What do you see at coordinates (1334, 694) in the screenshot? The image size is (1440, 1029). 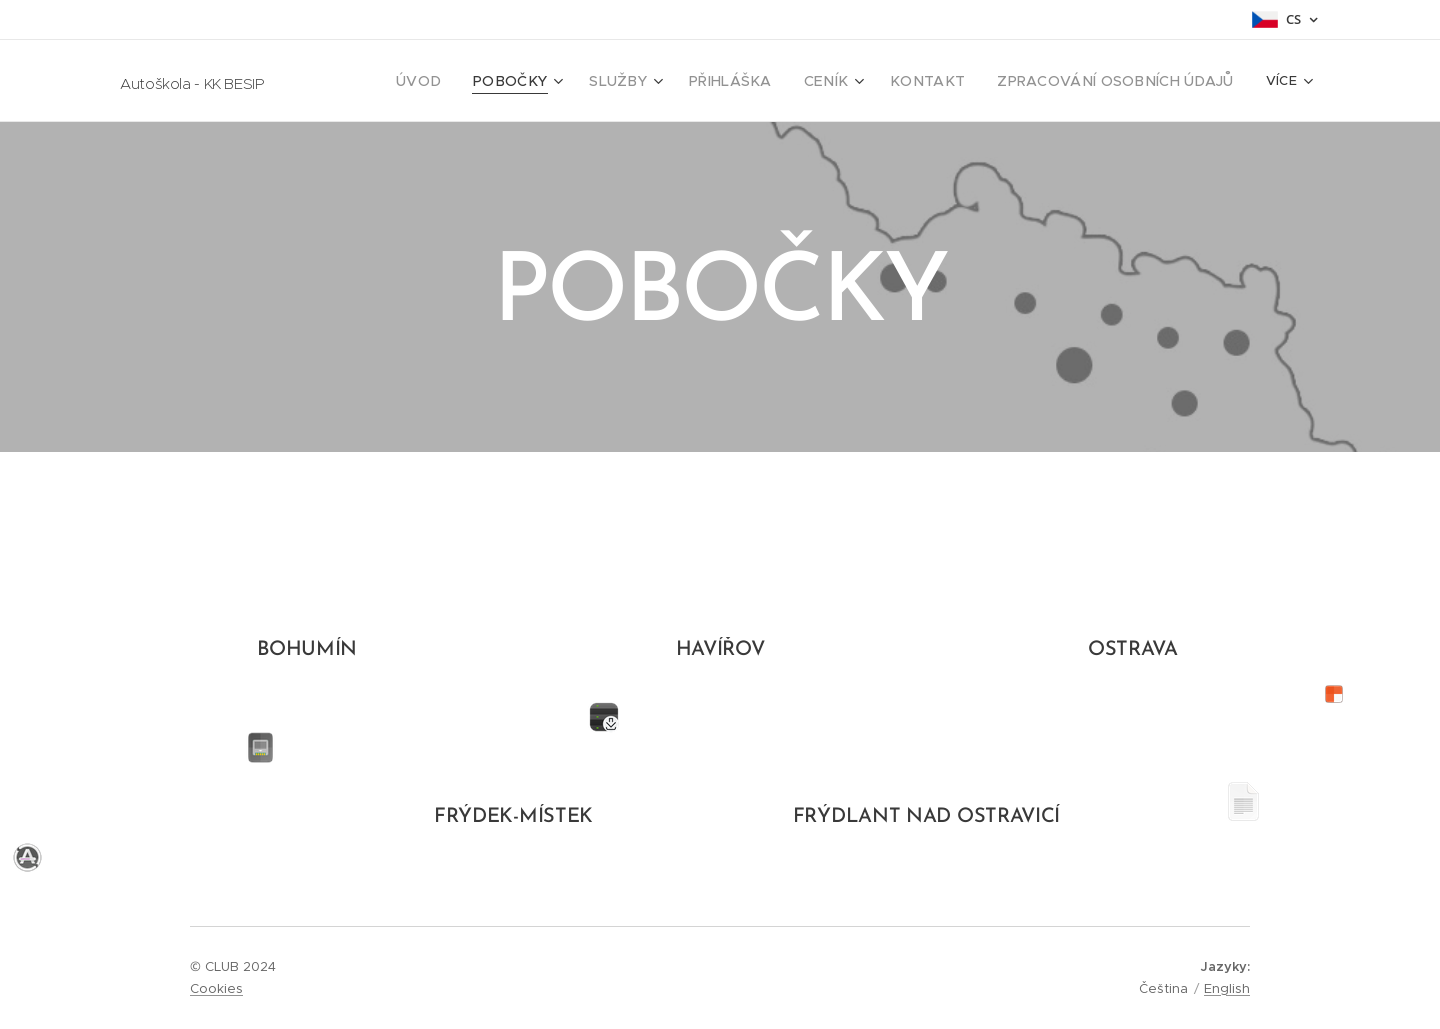 I see `switch to the bottom-right workspace` at bounding box center [1334, 694].